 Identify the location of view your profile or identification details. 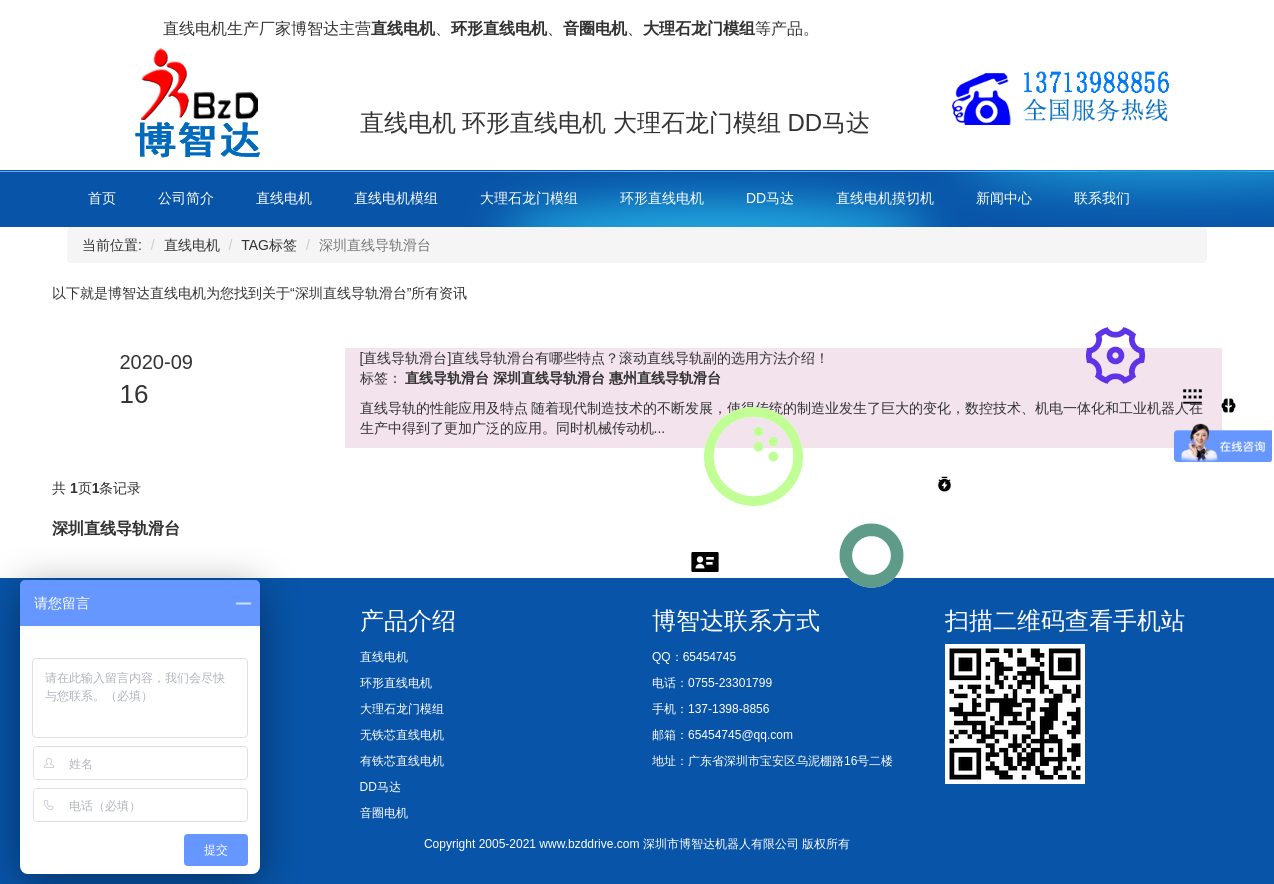
(705, 562).